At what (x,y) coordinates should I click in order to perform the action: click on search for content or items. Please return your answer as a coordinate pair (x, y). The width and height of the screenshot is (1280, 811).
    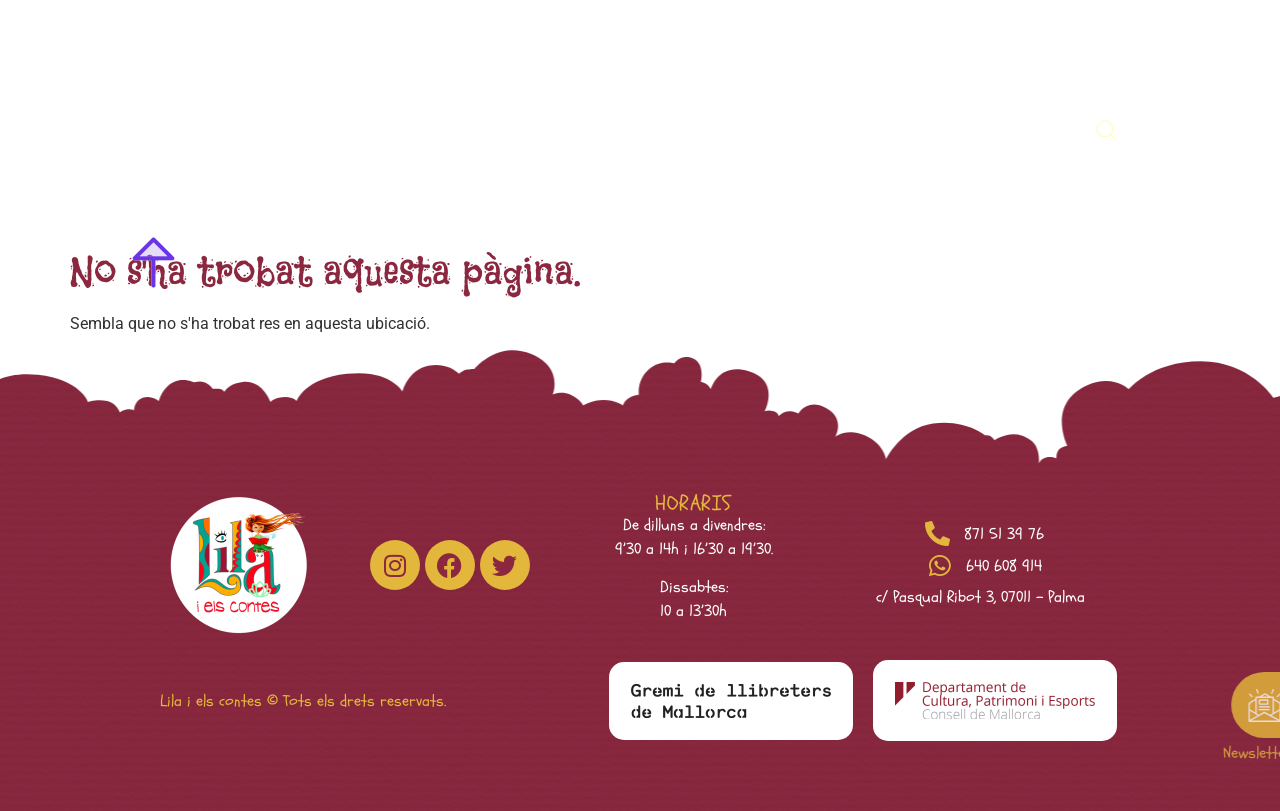
    Looking at the image, I should click on (1106, 130).